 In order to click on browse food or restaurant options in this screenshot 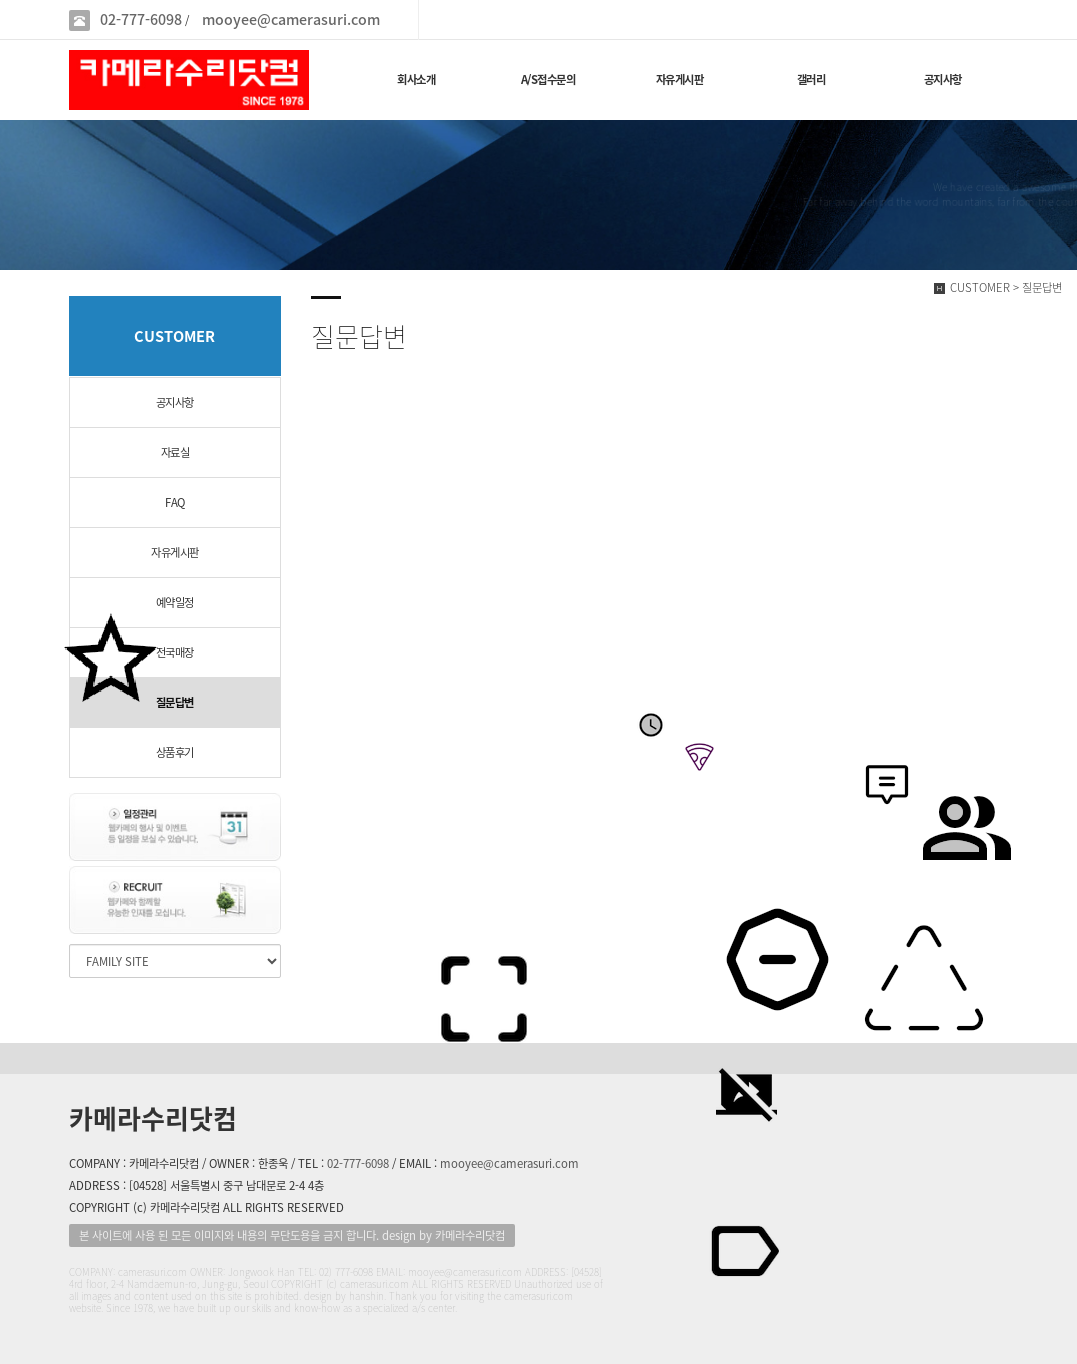, I will do `click(699, 756)`.